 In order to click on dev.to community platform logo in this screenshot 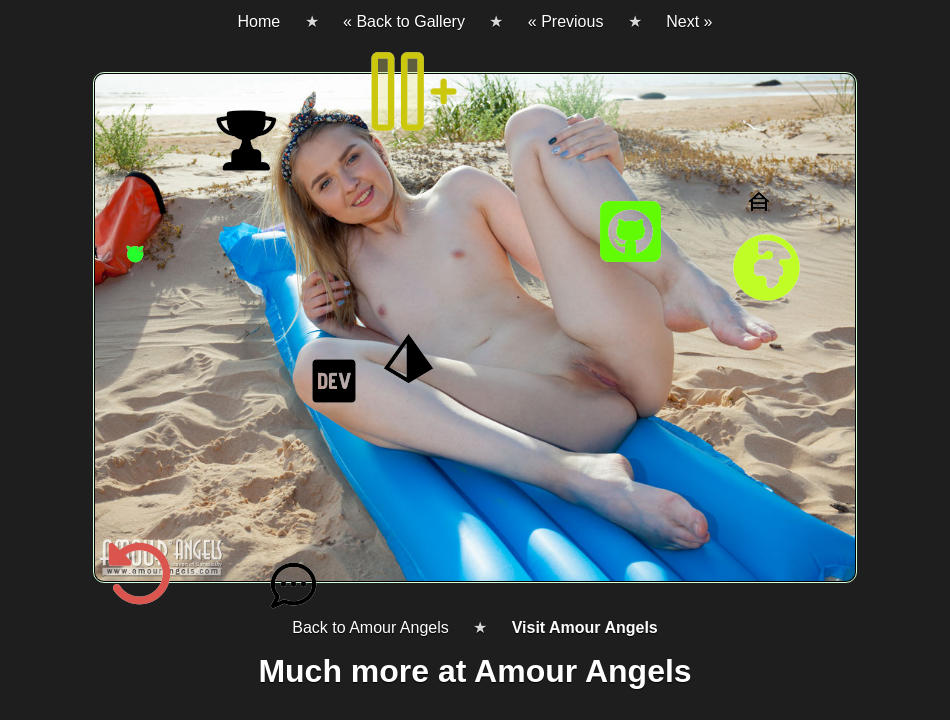, I will do `click(334, 381)`.